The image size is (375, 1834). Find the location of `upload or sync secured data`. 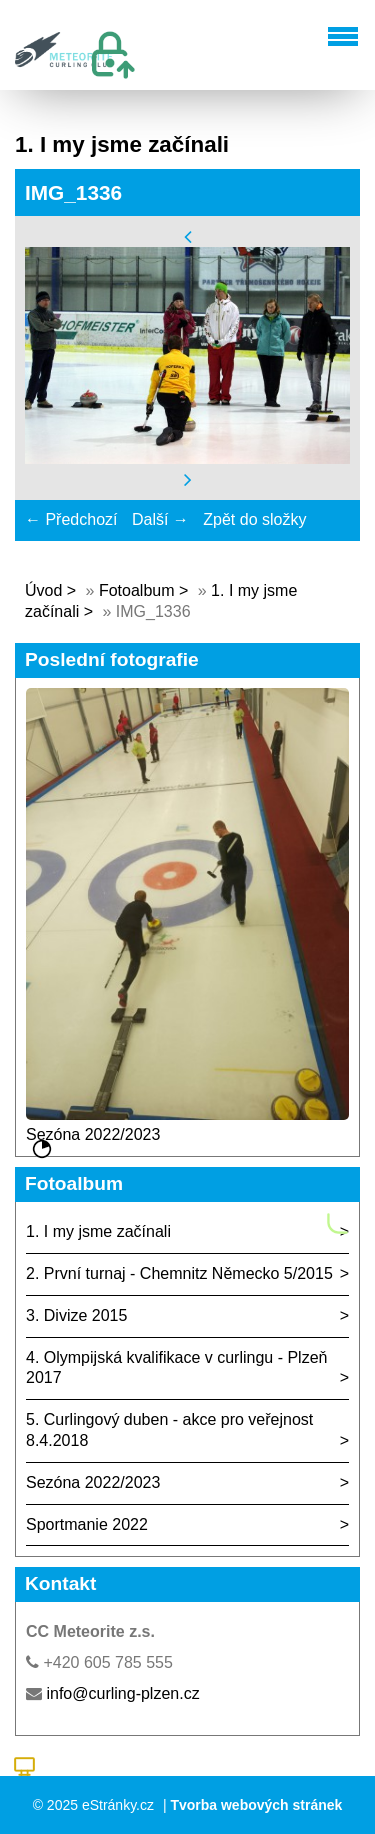

upload or sync secured data is located at coordinates (110, 54).